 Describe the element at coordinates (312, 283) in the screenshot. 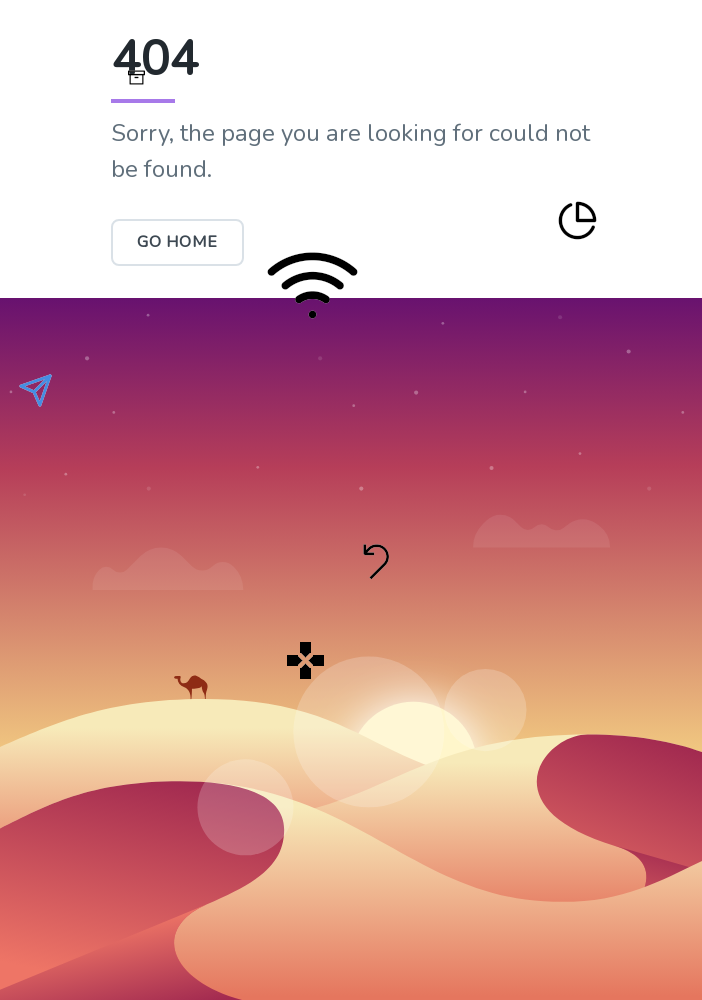

I see `view wireless network connection status` at that location.